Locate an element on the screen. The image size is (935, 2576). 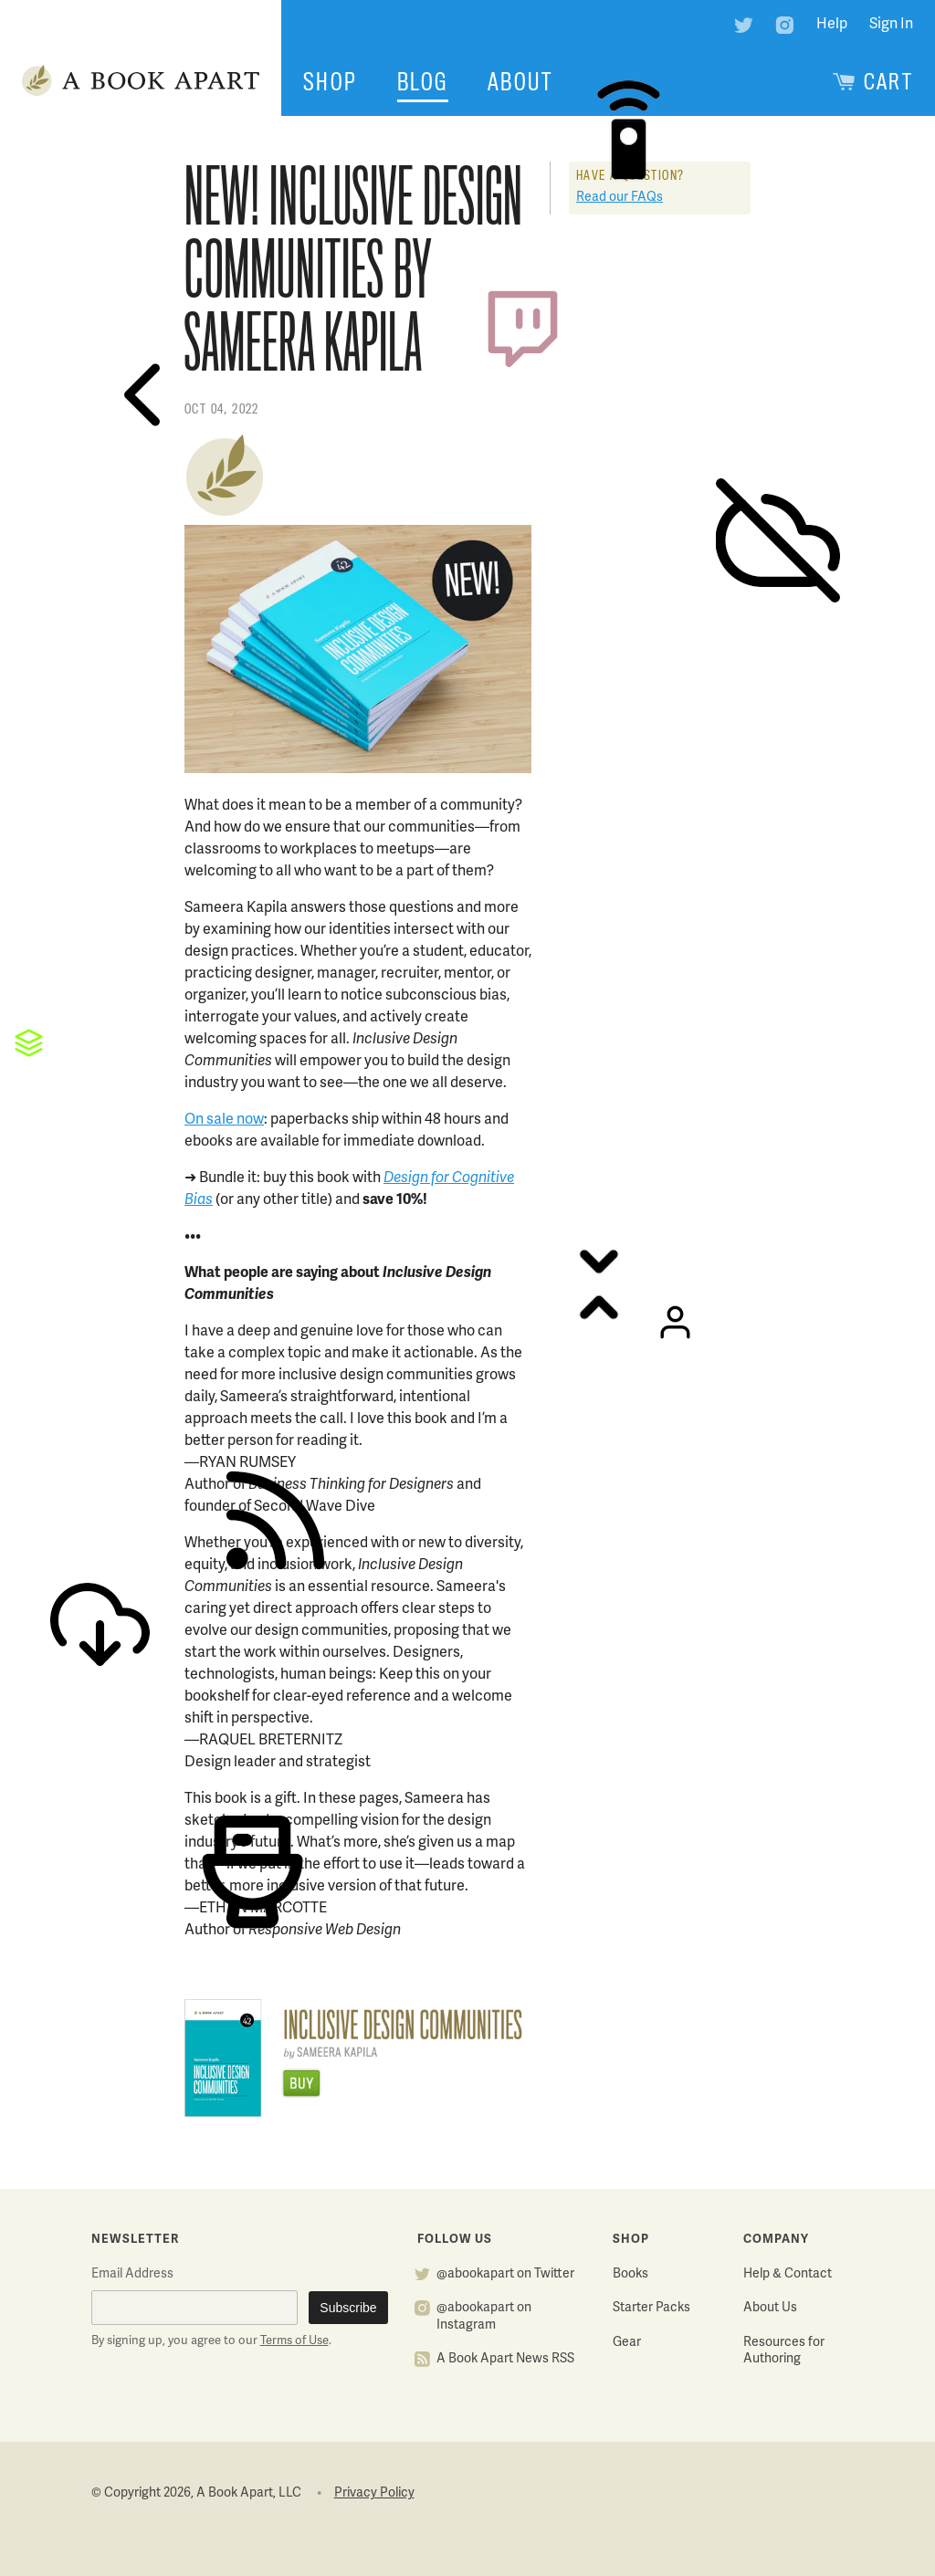
find nearby restrooms is located at coordinates (252, 1869).